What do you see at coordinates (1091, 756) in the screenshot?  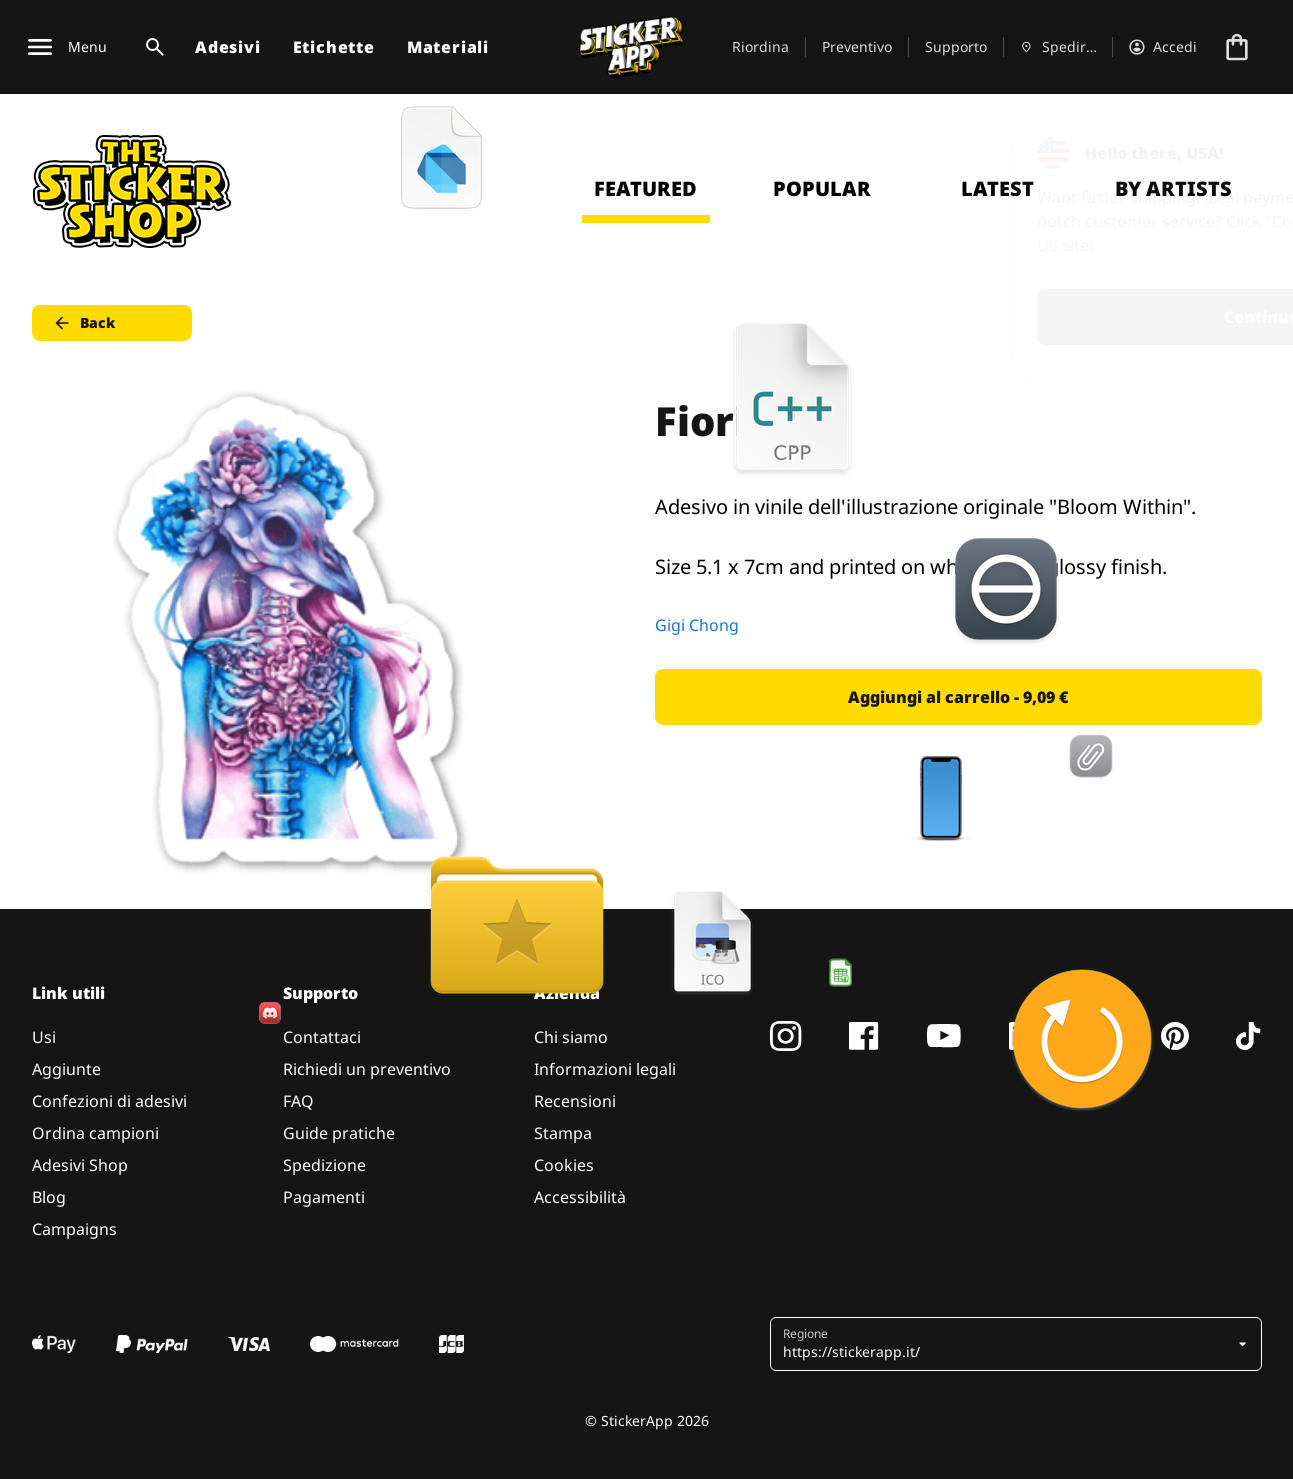 I see `open office or productivity applications` at bounding box center [1091, 756].